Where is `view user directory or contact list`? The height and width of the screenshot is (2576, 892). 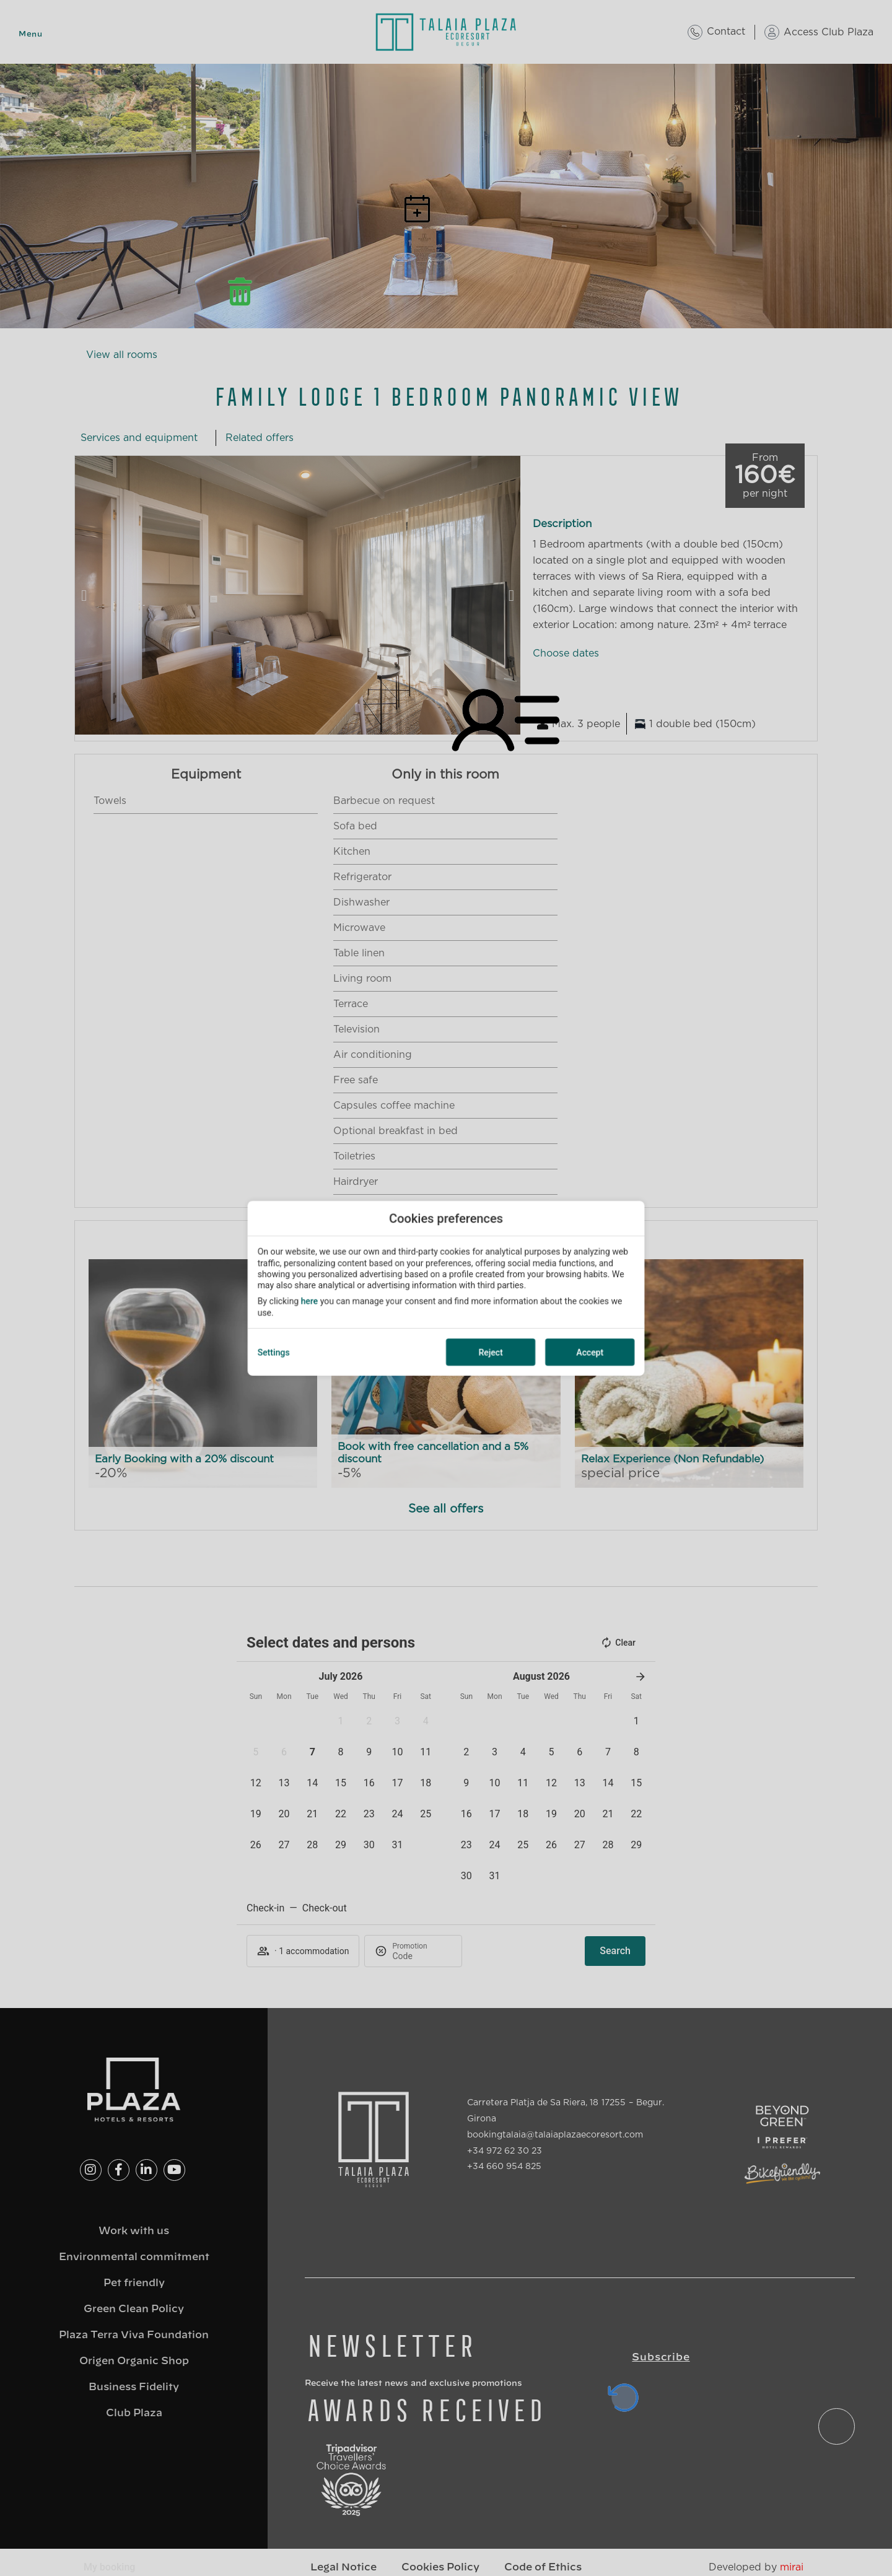 view user directory or contact list is located at coordinates (504, 720).